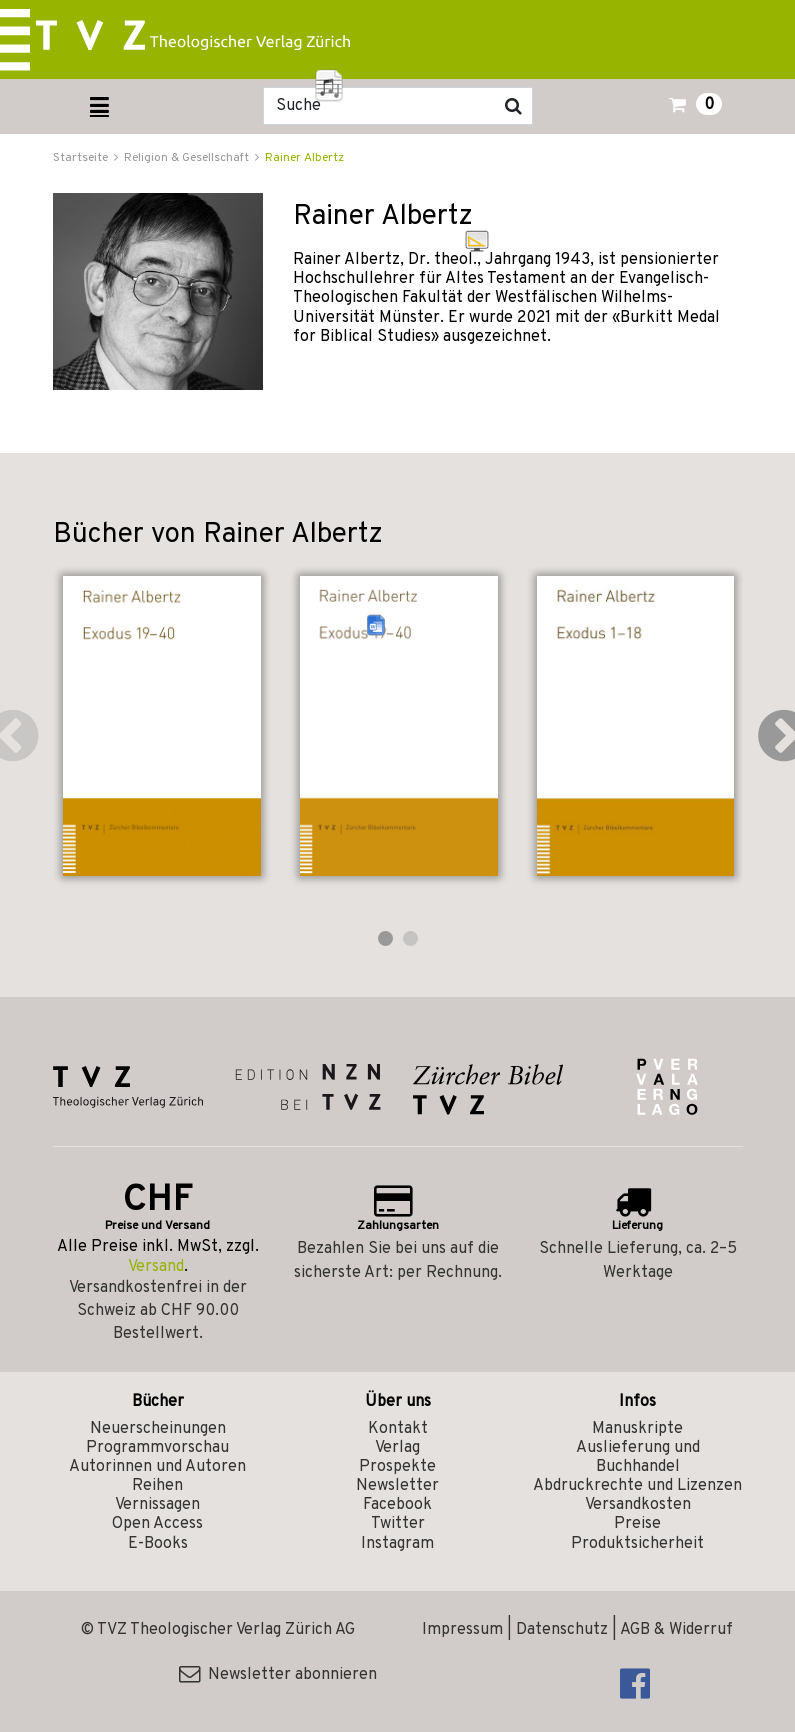 The image size is (795, 1732). What do you see at coordinates (477, 241) in the screenshot?
I see `access display settings` at bounding box center [477, 241].